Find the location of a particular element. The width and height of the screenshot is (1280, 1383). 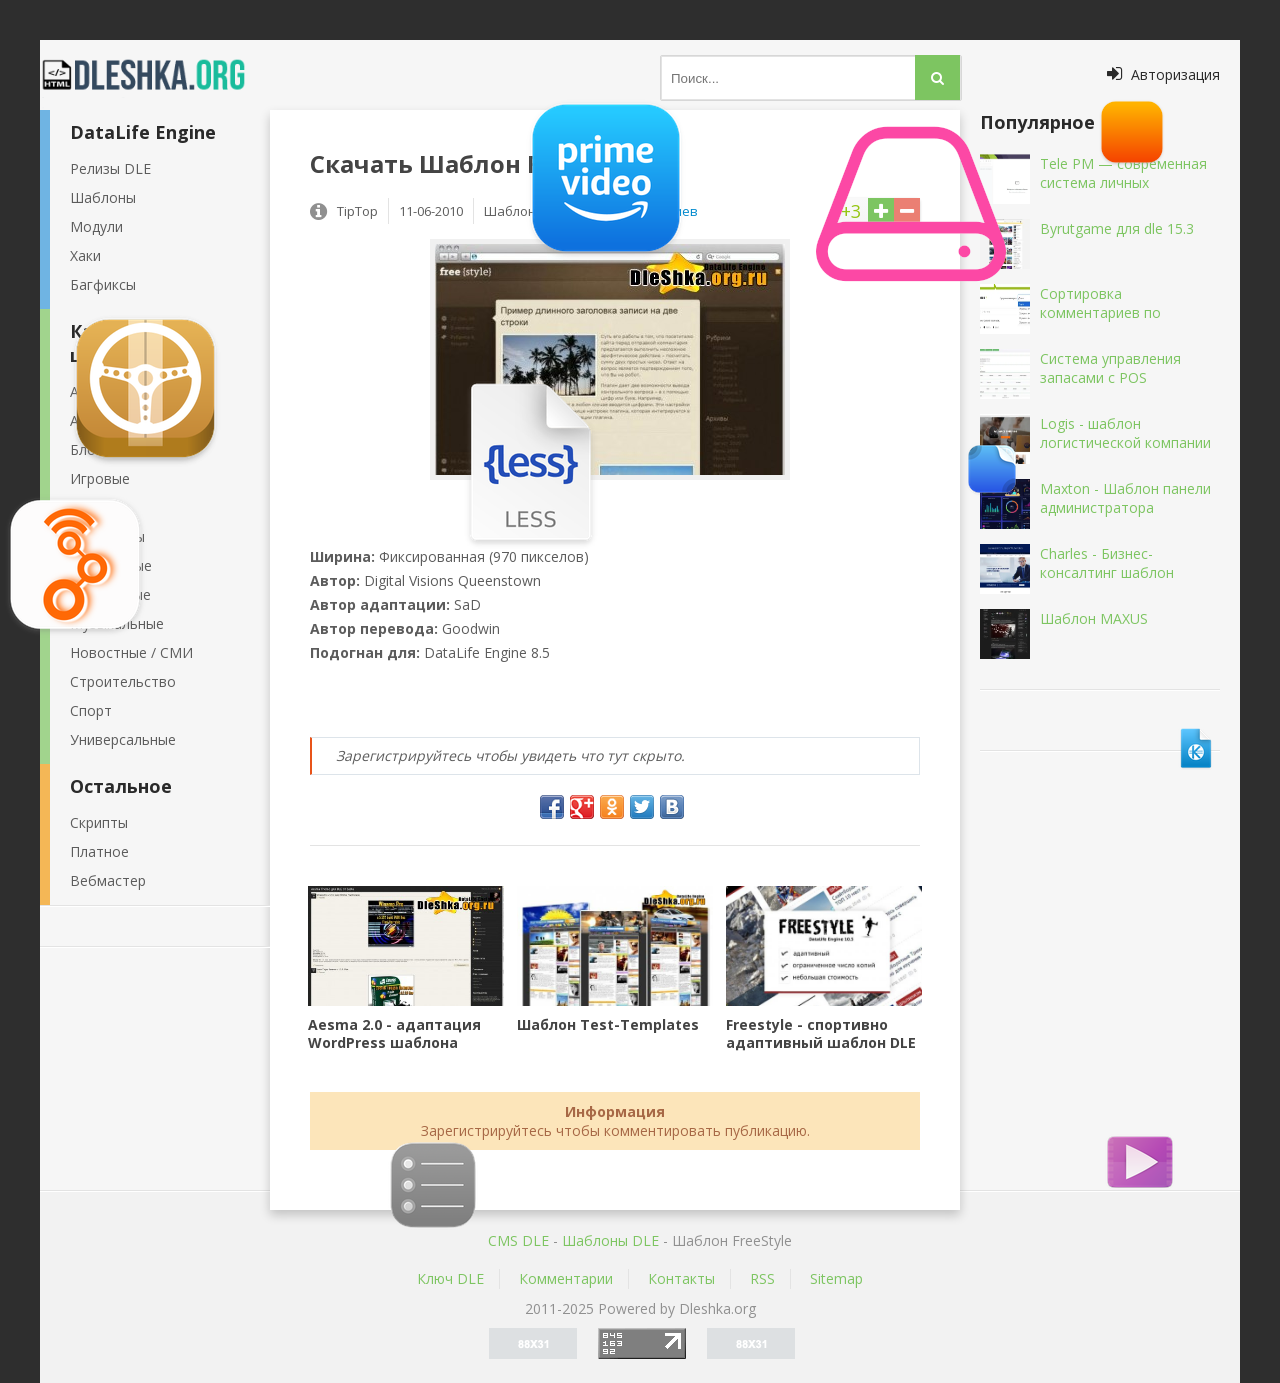

open boxflat racing wheel configuration app is located at coordinates (145, 388).